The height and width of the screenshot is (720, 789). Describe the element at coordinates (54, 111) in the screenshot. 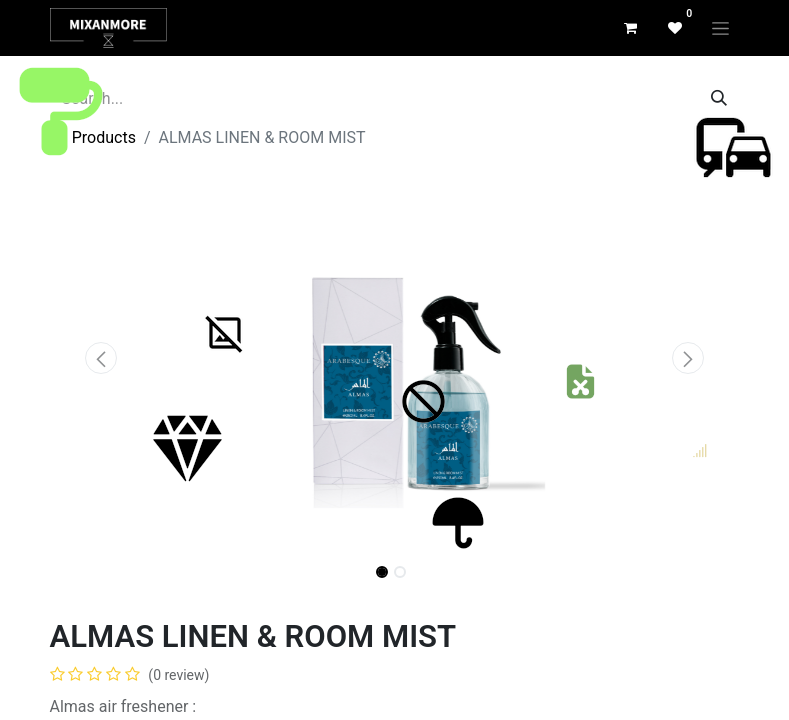

I see `access painting or drawing tools` at that location.